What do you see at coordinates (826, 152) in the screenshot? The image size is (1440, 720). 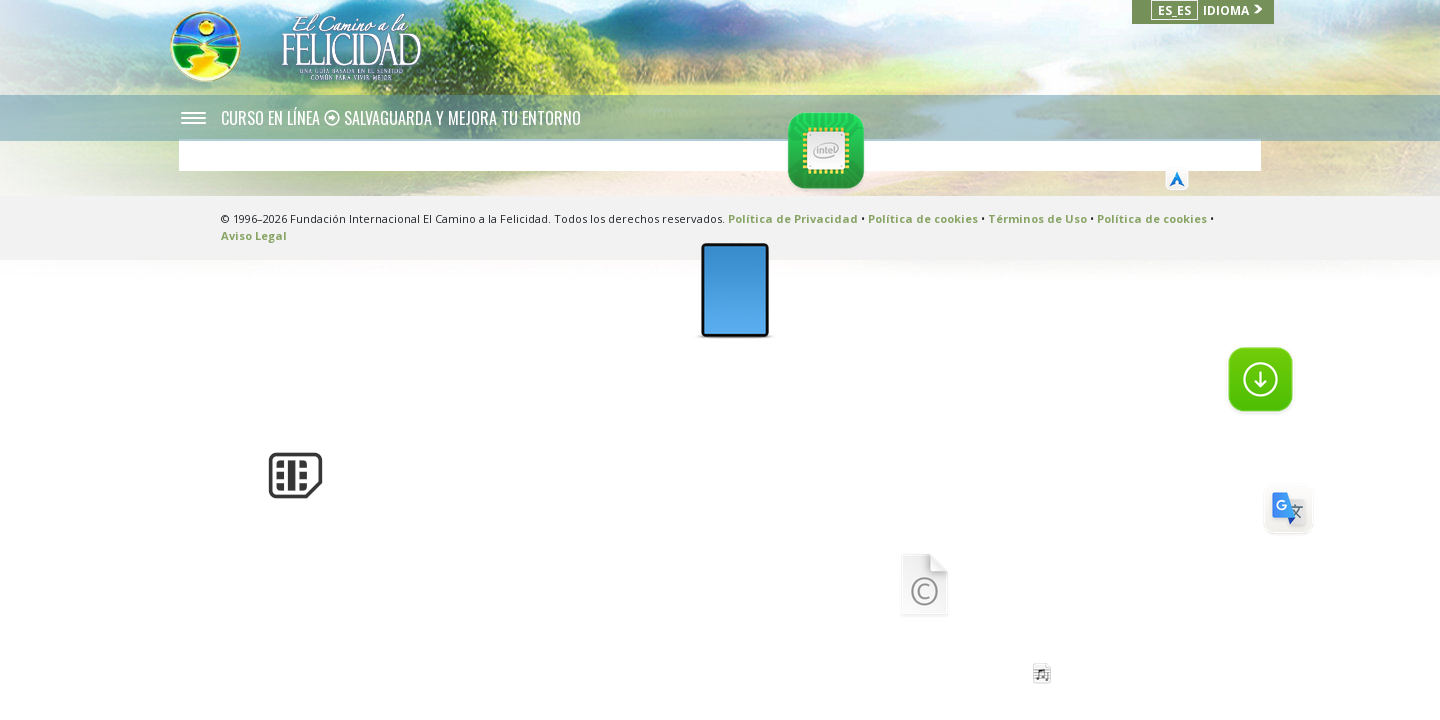 I see `firmware file or system software package` at bounding box center [826, 152].